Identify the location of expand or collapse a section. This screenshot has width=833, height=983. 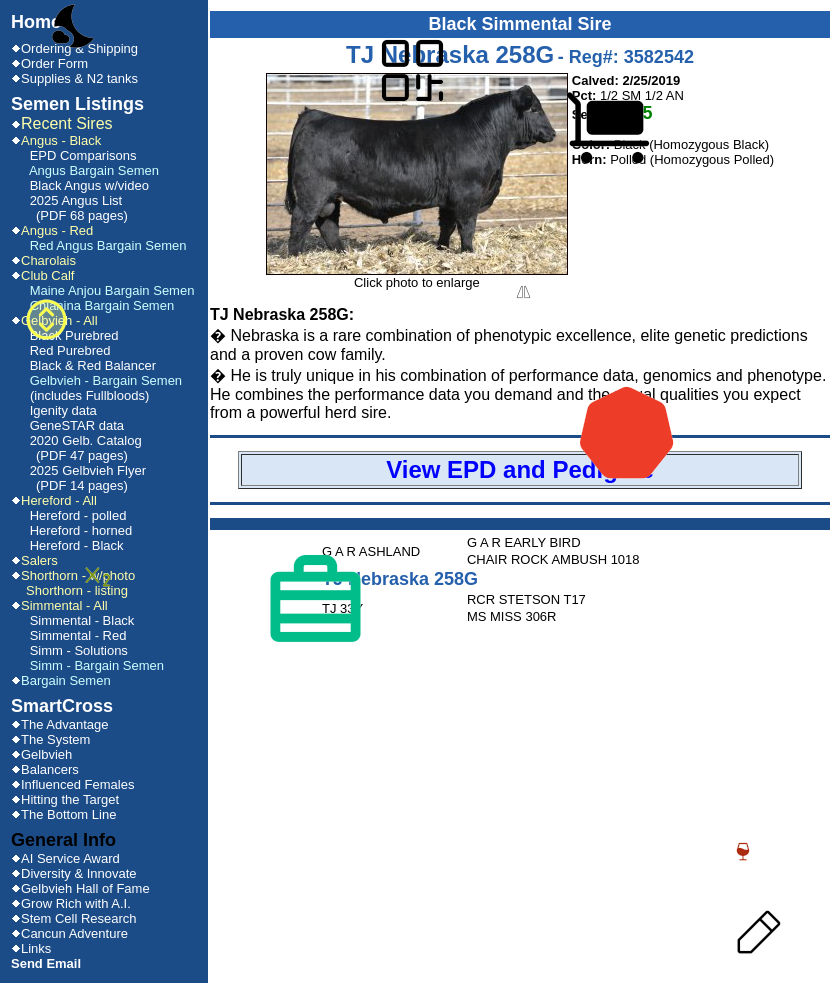
(46, 319).